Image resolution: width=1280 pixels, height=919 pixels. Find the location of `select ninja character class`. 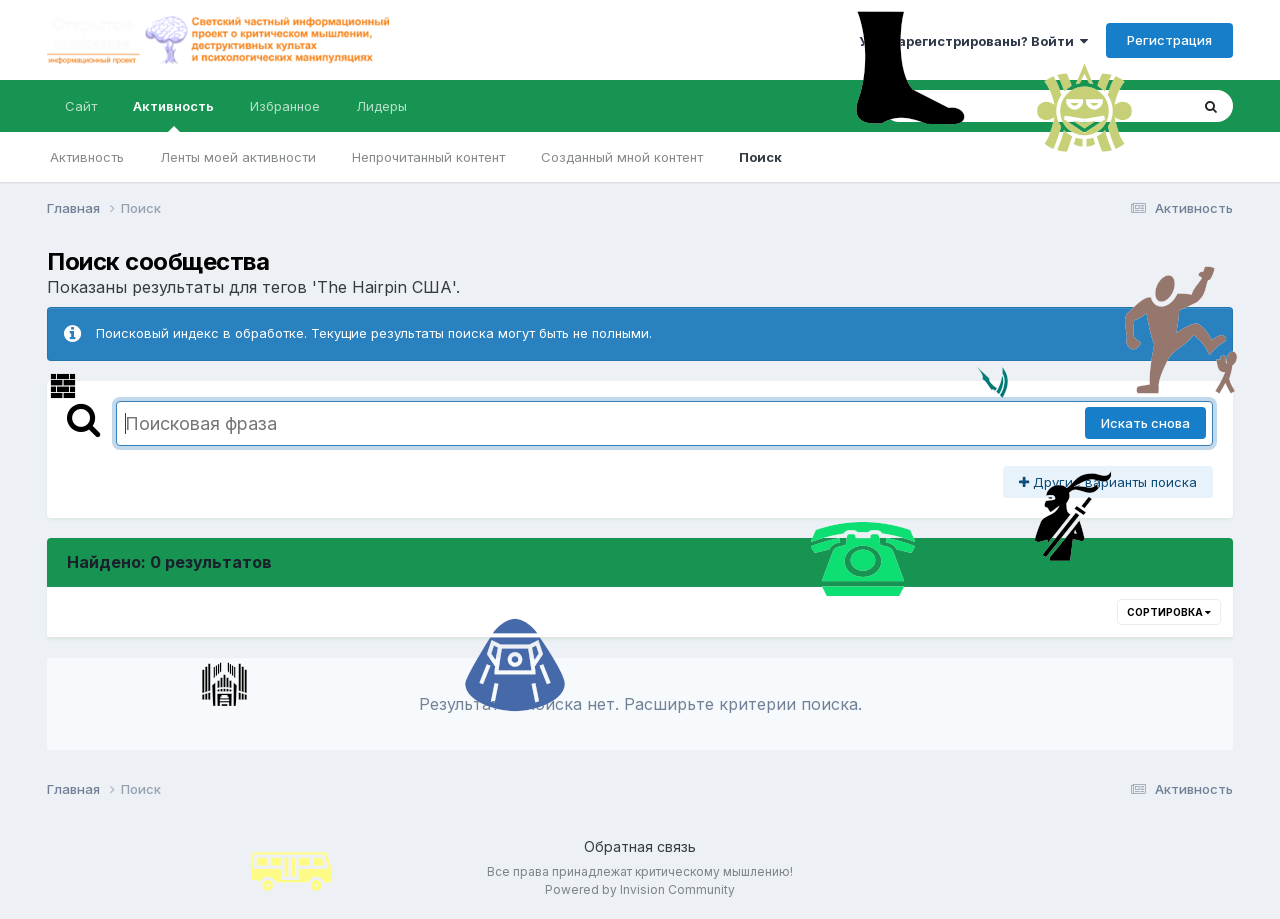

select ninja character class is located at coordinates (1073, 516).